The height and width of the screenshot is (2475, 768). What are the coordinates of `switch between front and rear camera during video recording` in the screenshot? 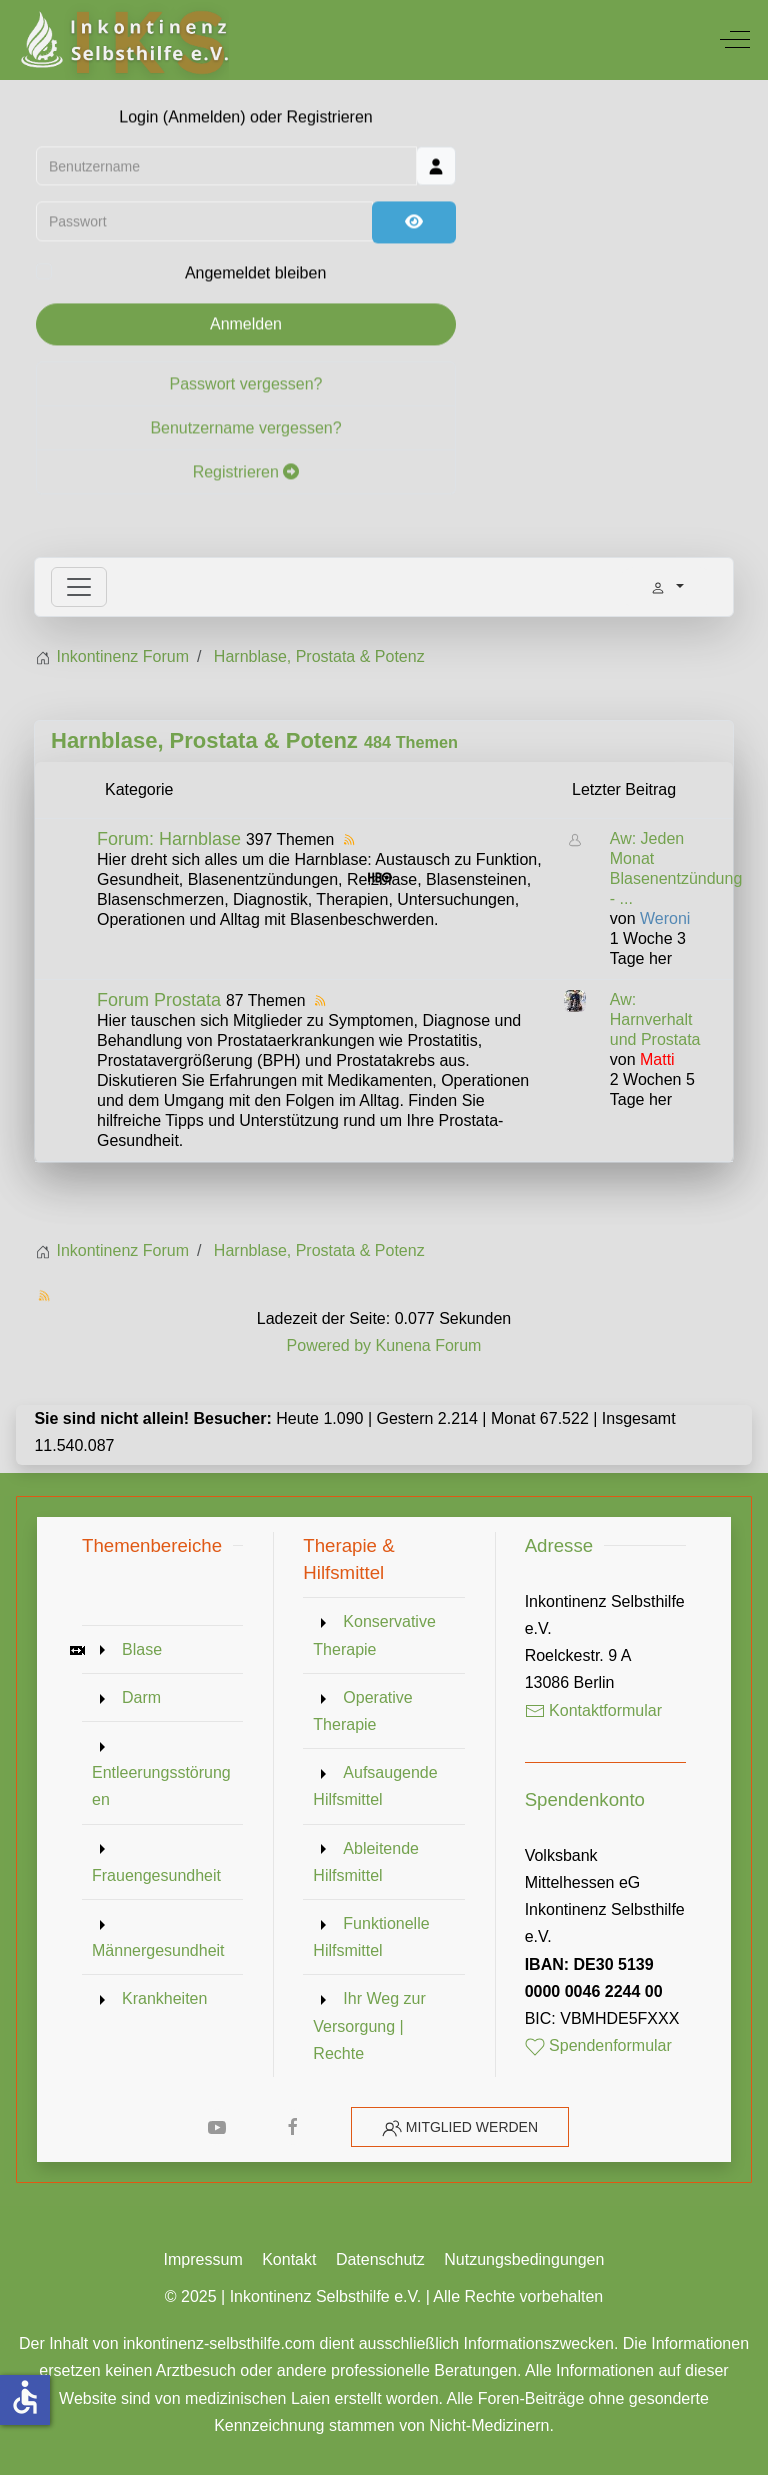 It's located at (77, 1650).